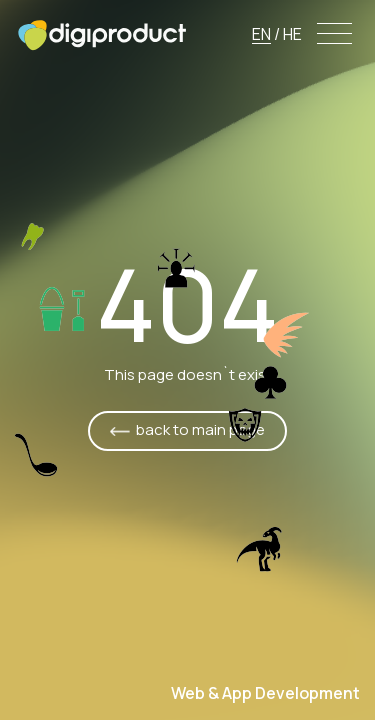  I want to click on access dental health information, so click(32, 236).